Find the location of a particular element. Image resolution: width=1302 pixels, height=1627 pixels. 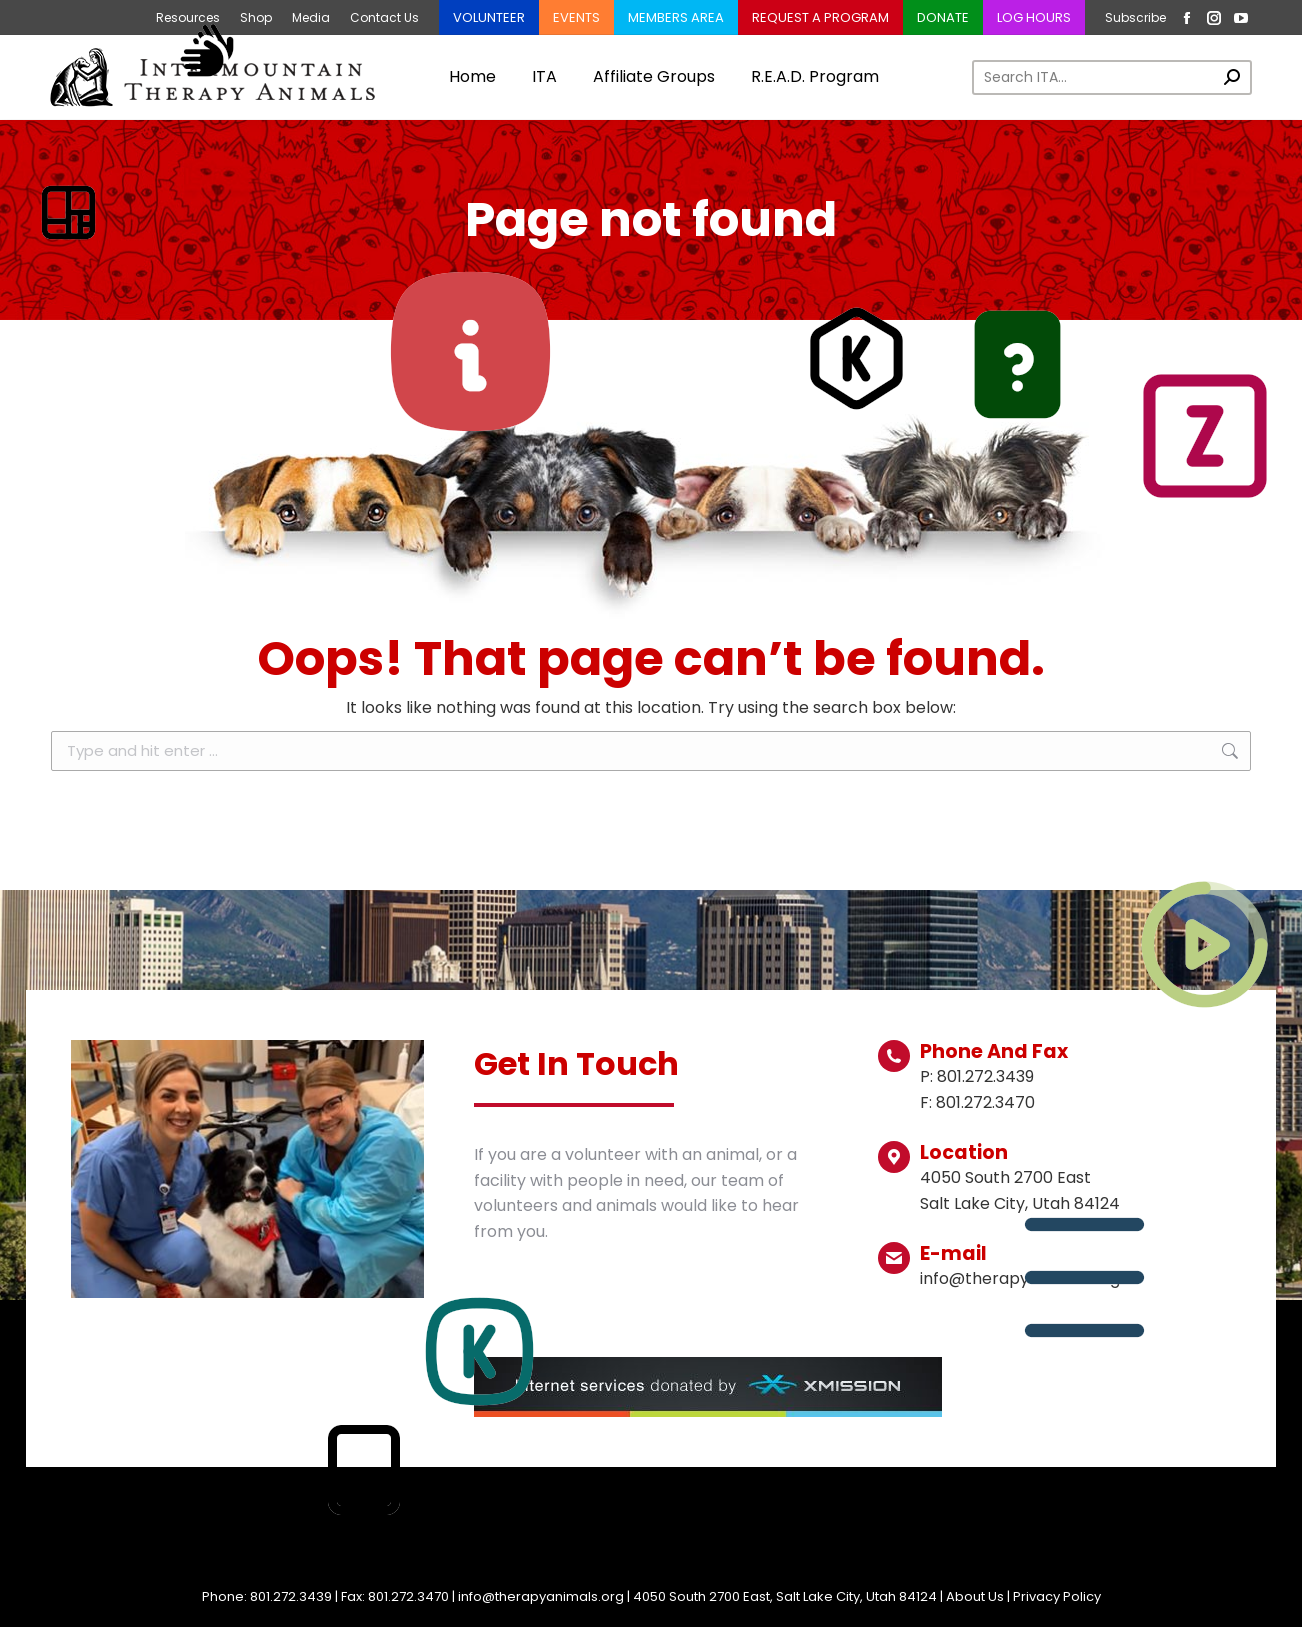

represents a vertical card or panel layout is located at coordinates (364, 1470).